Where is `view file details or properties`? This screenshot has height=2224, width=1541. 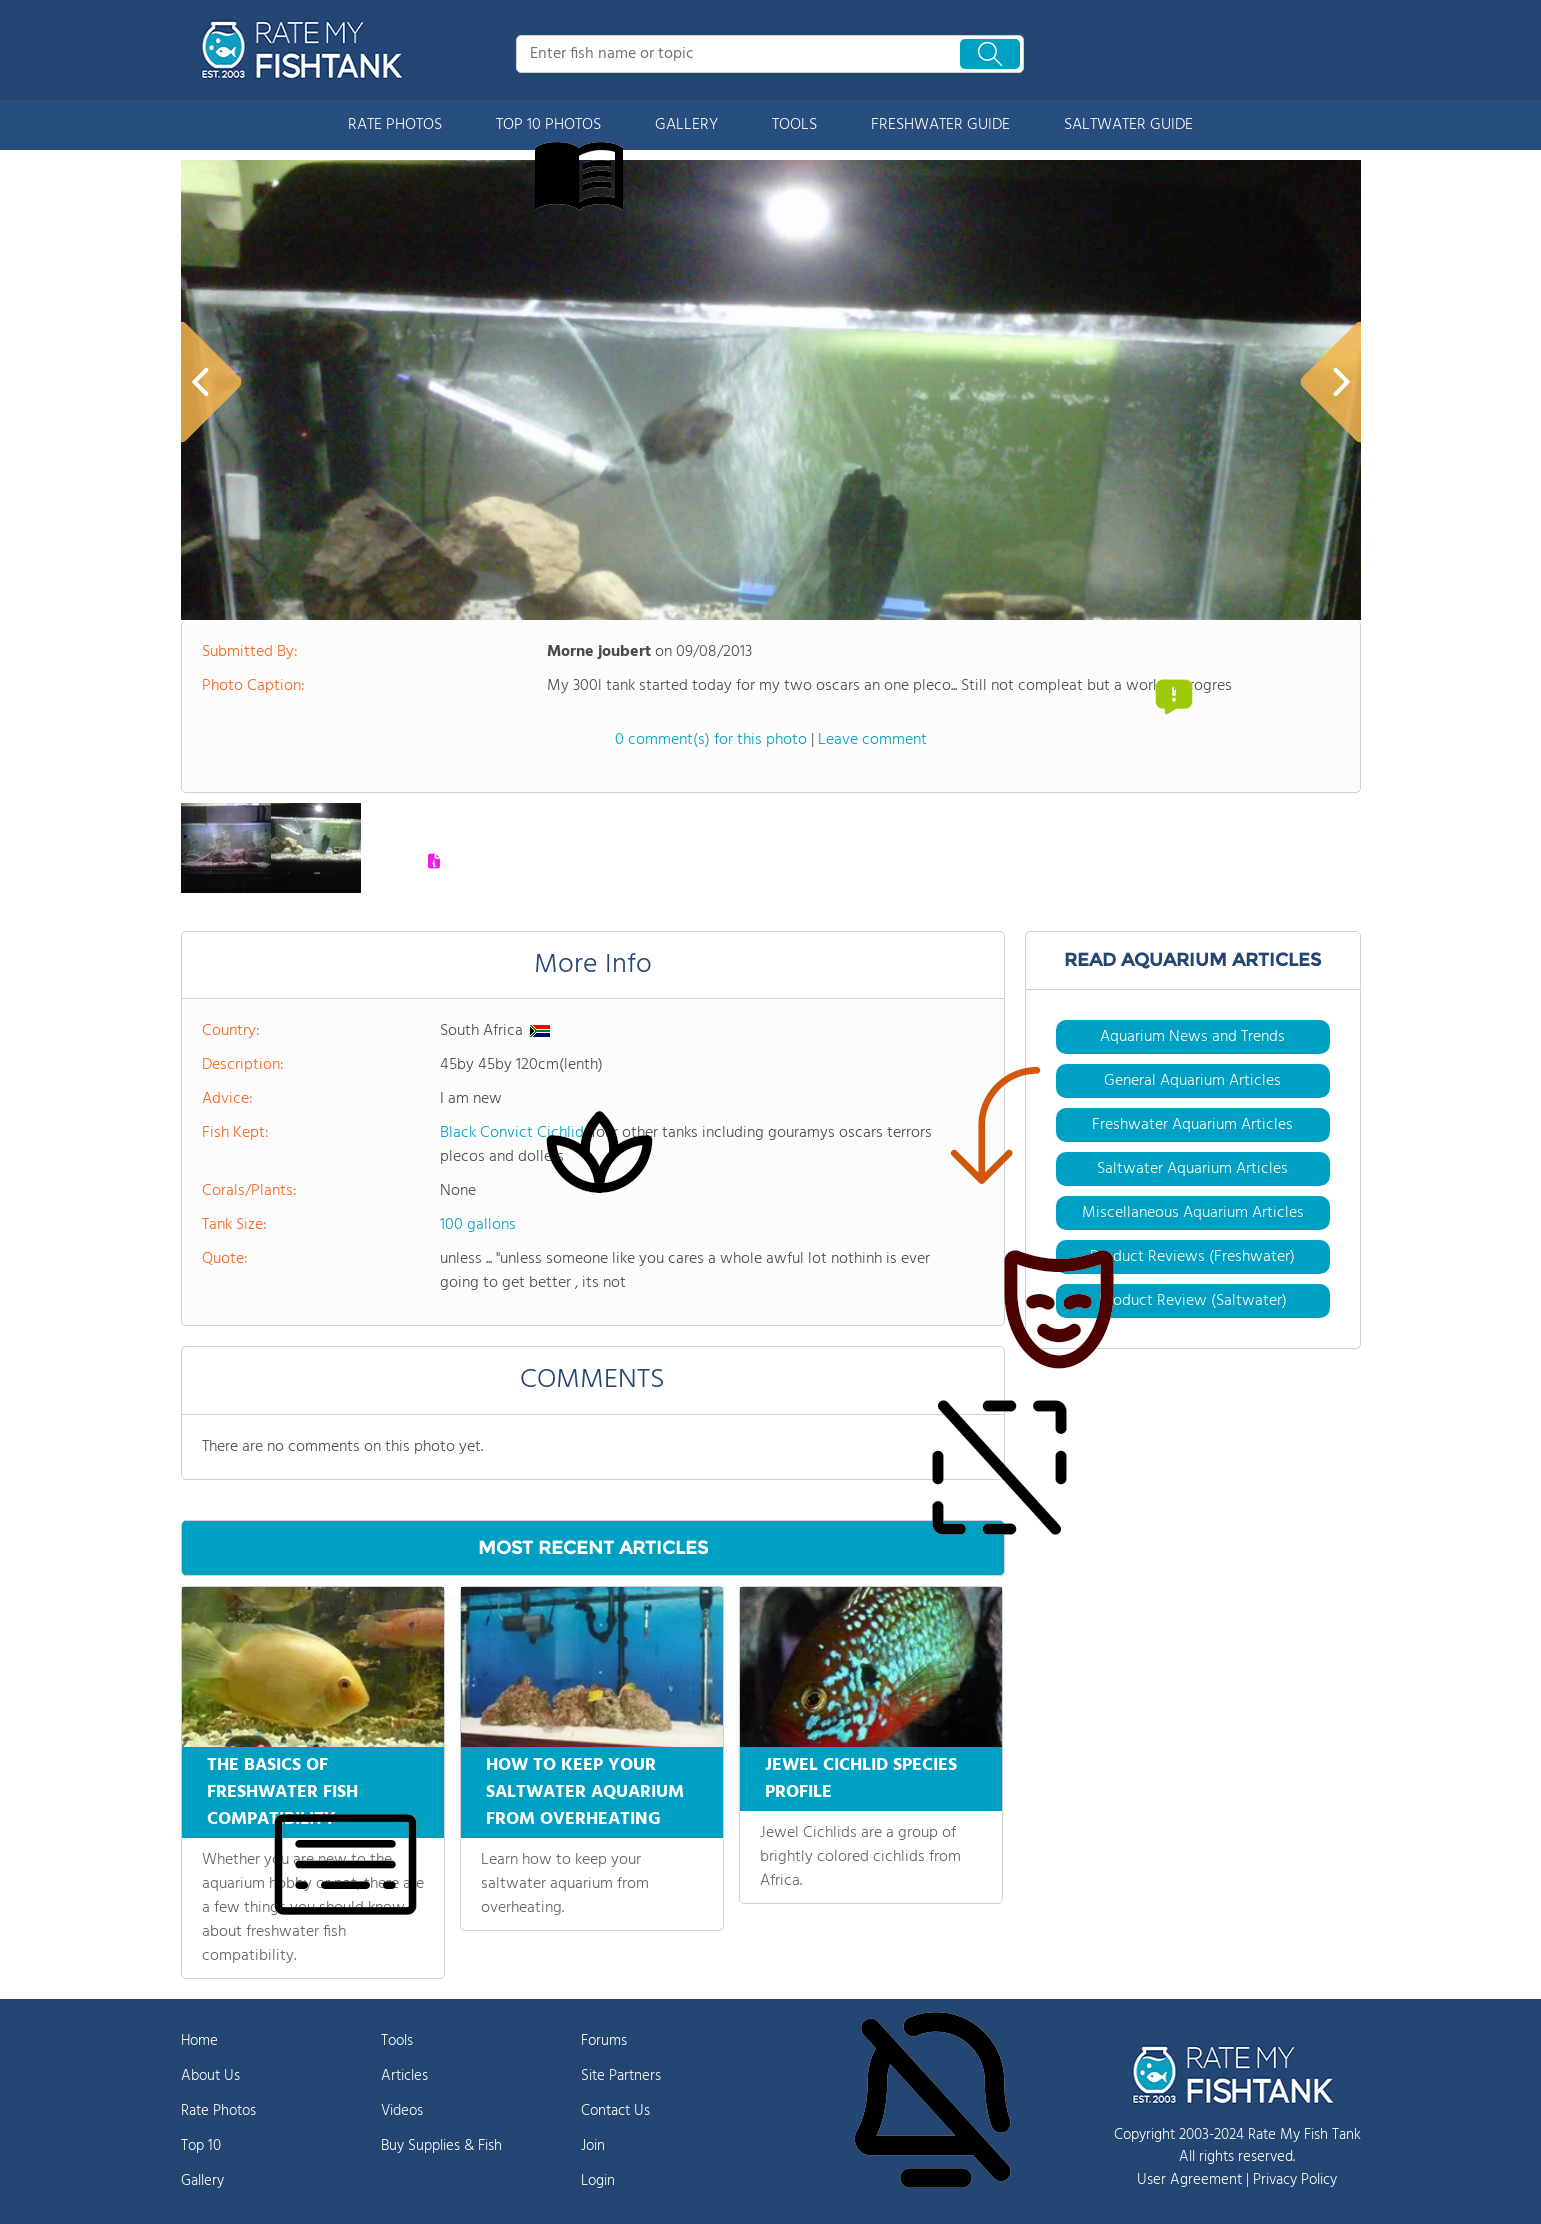
view file details or properties is located at coordinates (434, 861).